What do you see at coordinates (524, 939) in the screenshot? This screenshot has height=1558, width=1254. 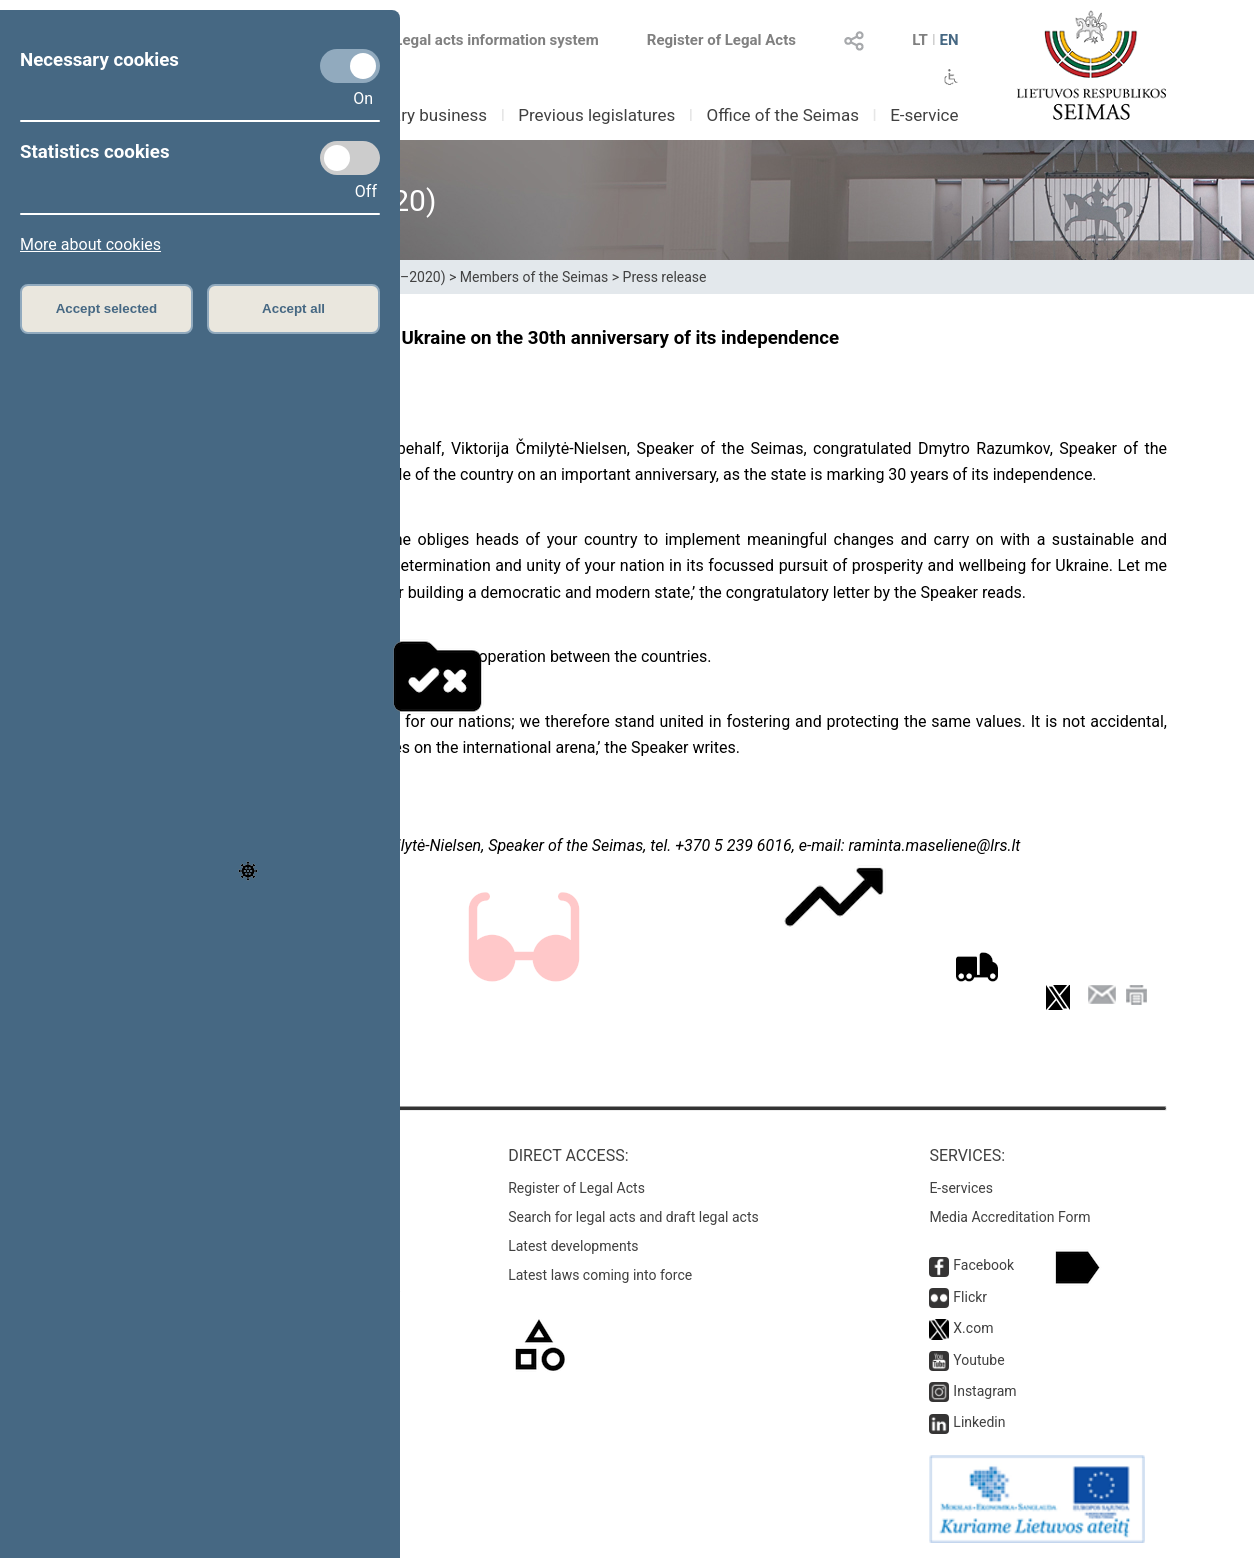 I see `enable reading mode or accessibility features` at bounding box center [524, 939].